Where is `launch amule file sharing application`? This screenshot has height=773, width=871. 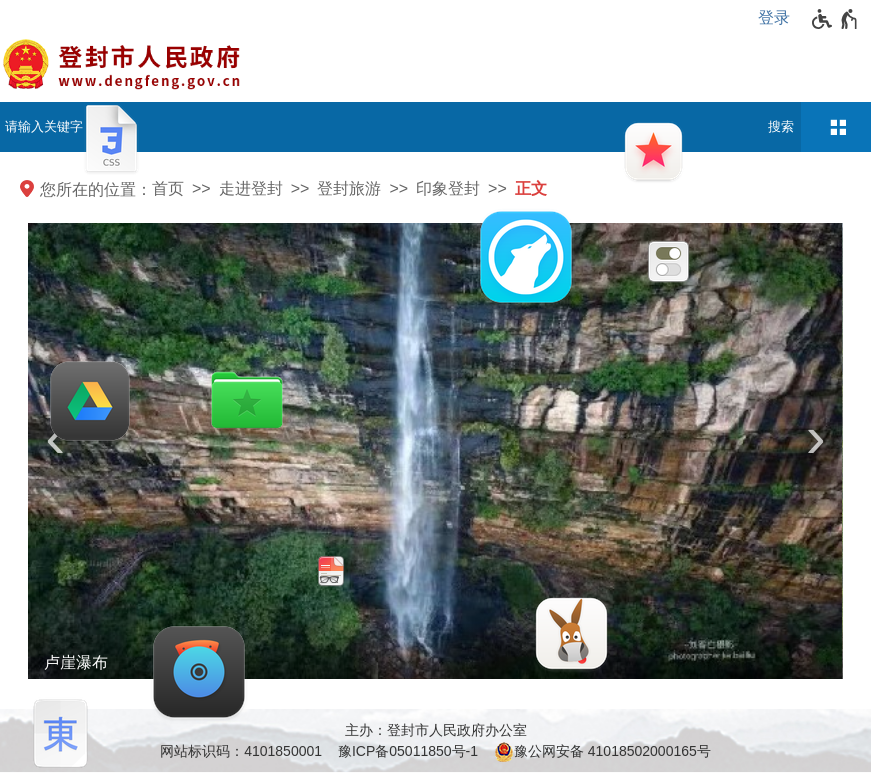
launch amule file sharing application is located at coordinates (571, 633).